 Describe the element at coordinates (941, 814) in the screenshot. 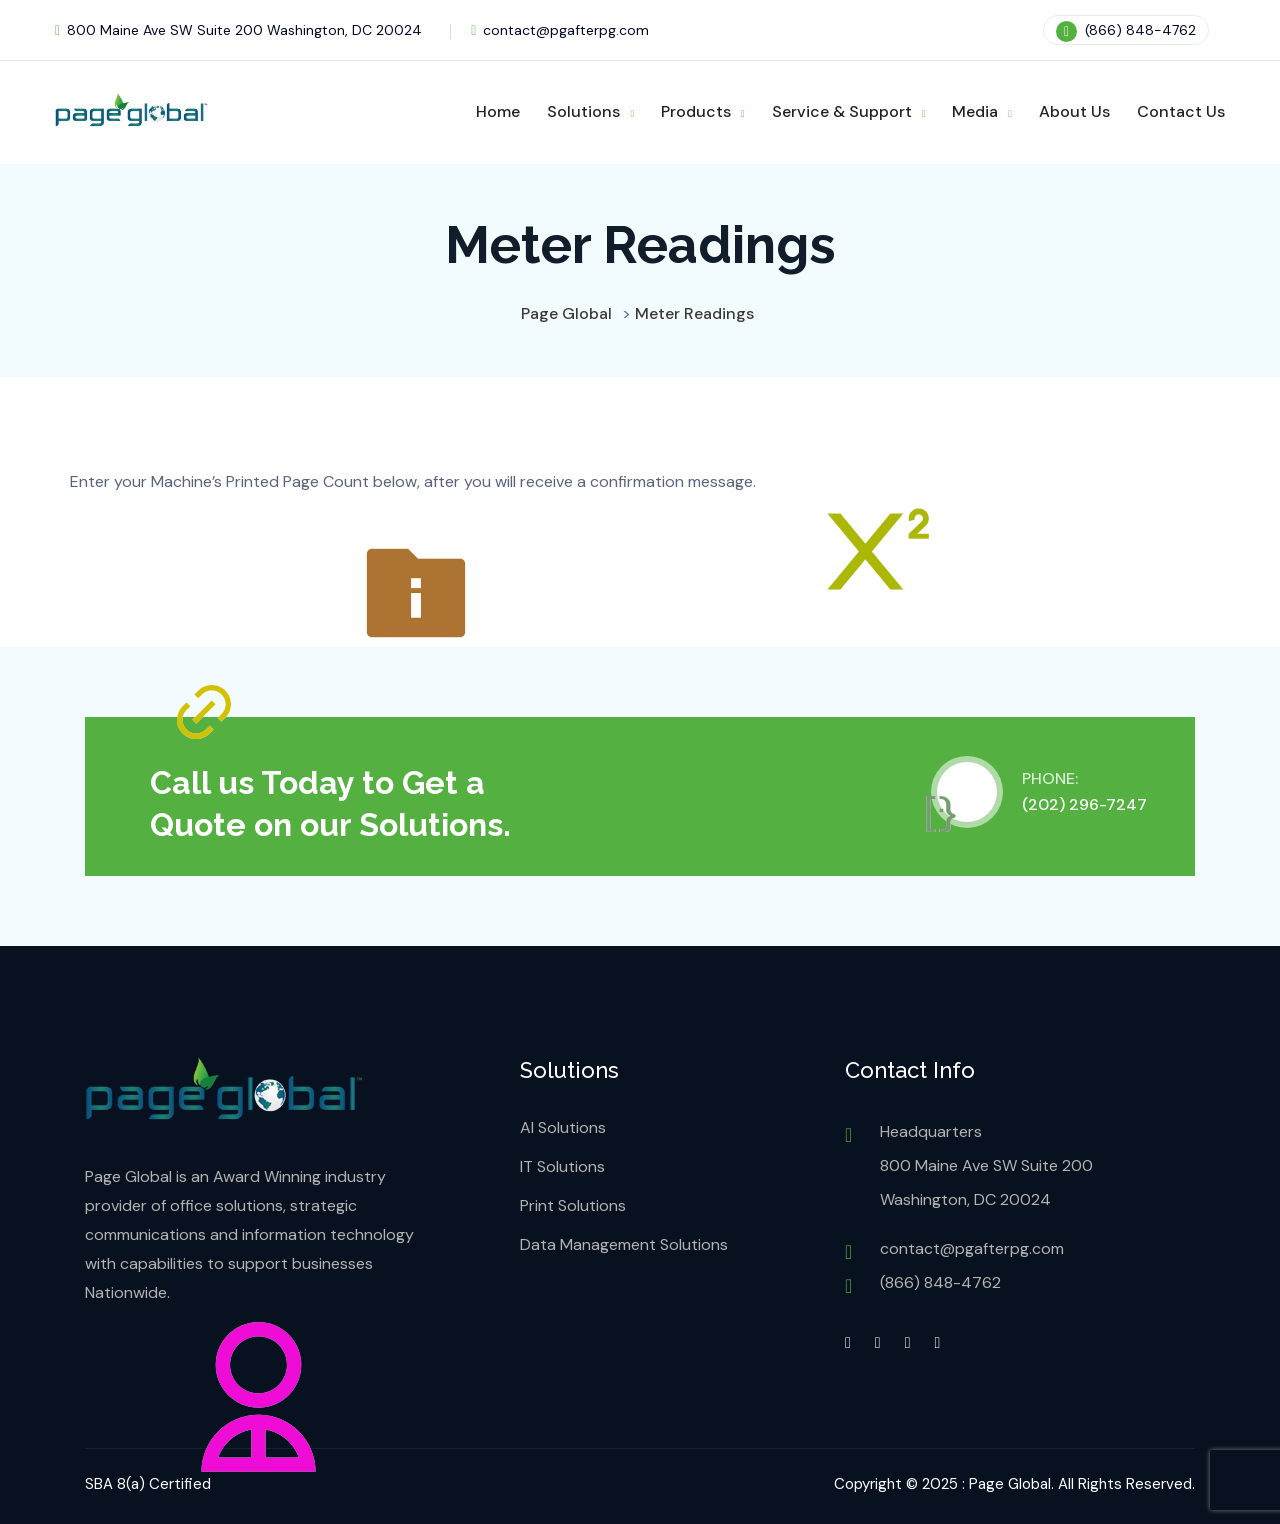

I see `super user community logo` at that location.